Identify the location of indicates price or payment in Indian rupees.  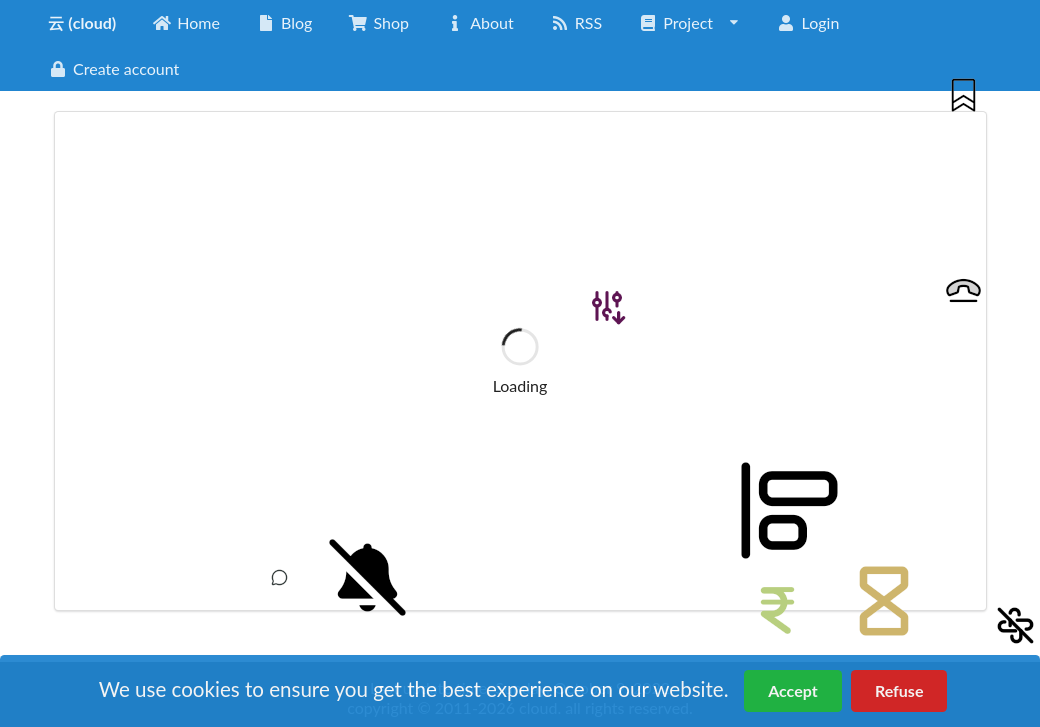
(777, 610).